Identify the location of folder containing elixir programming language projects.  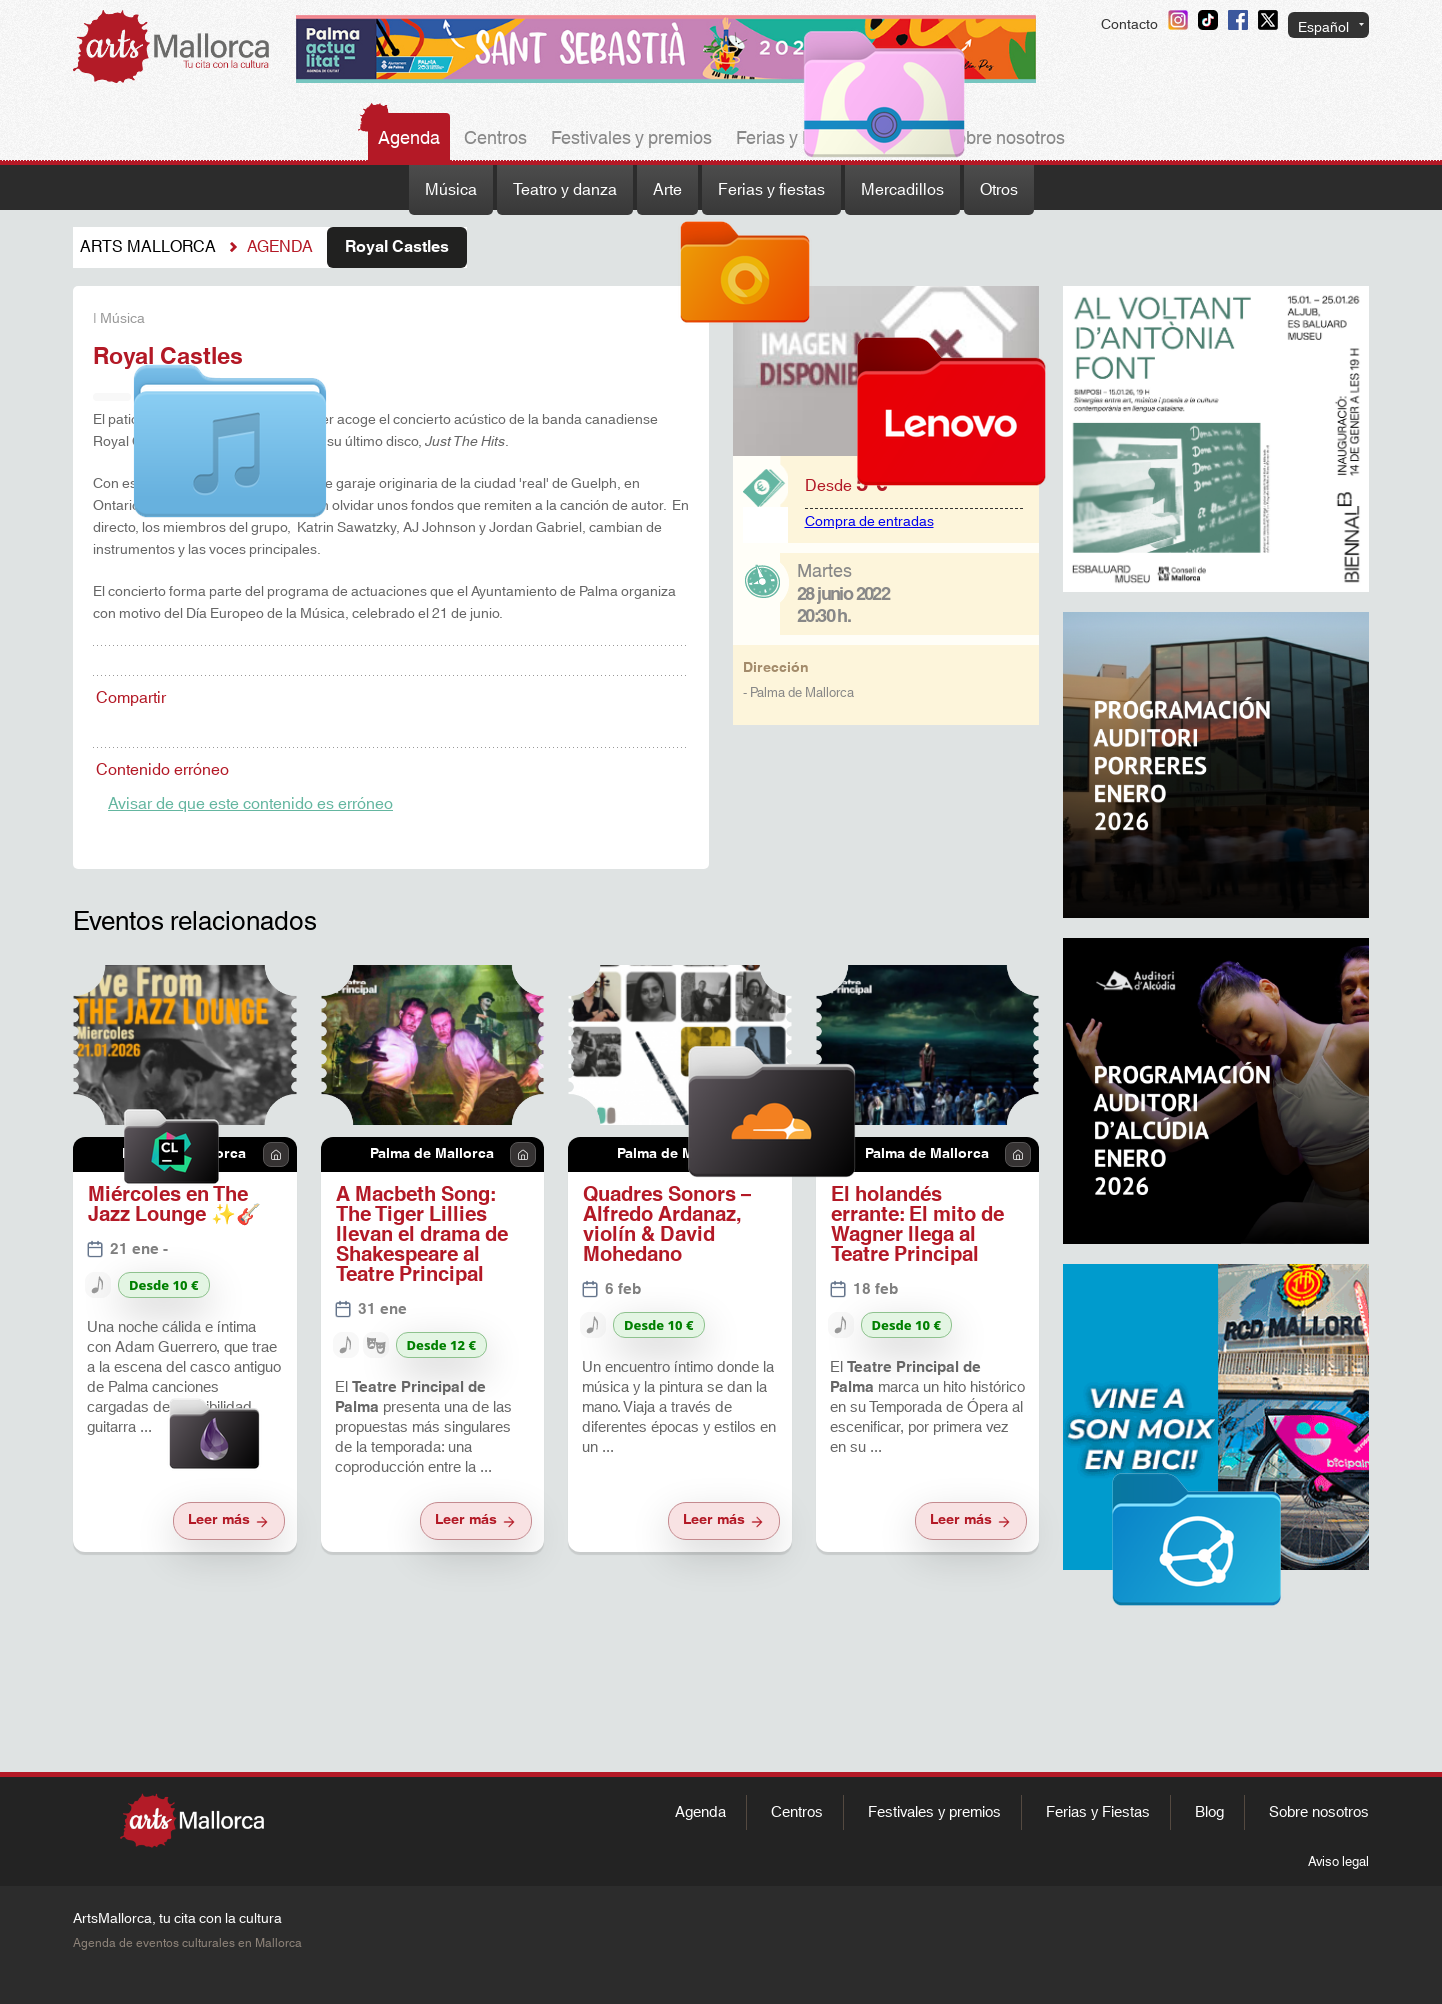
(214, 1436).